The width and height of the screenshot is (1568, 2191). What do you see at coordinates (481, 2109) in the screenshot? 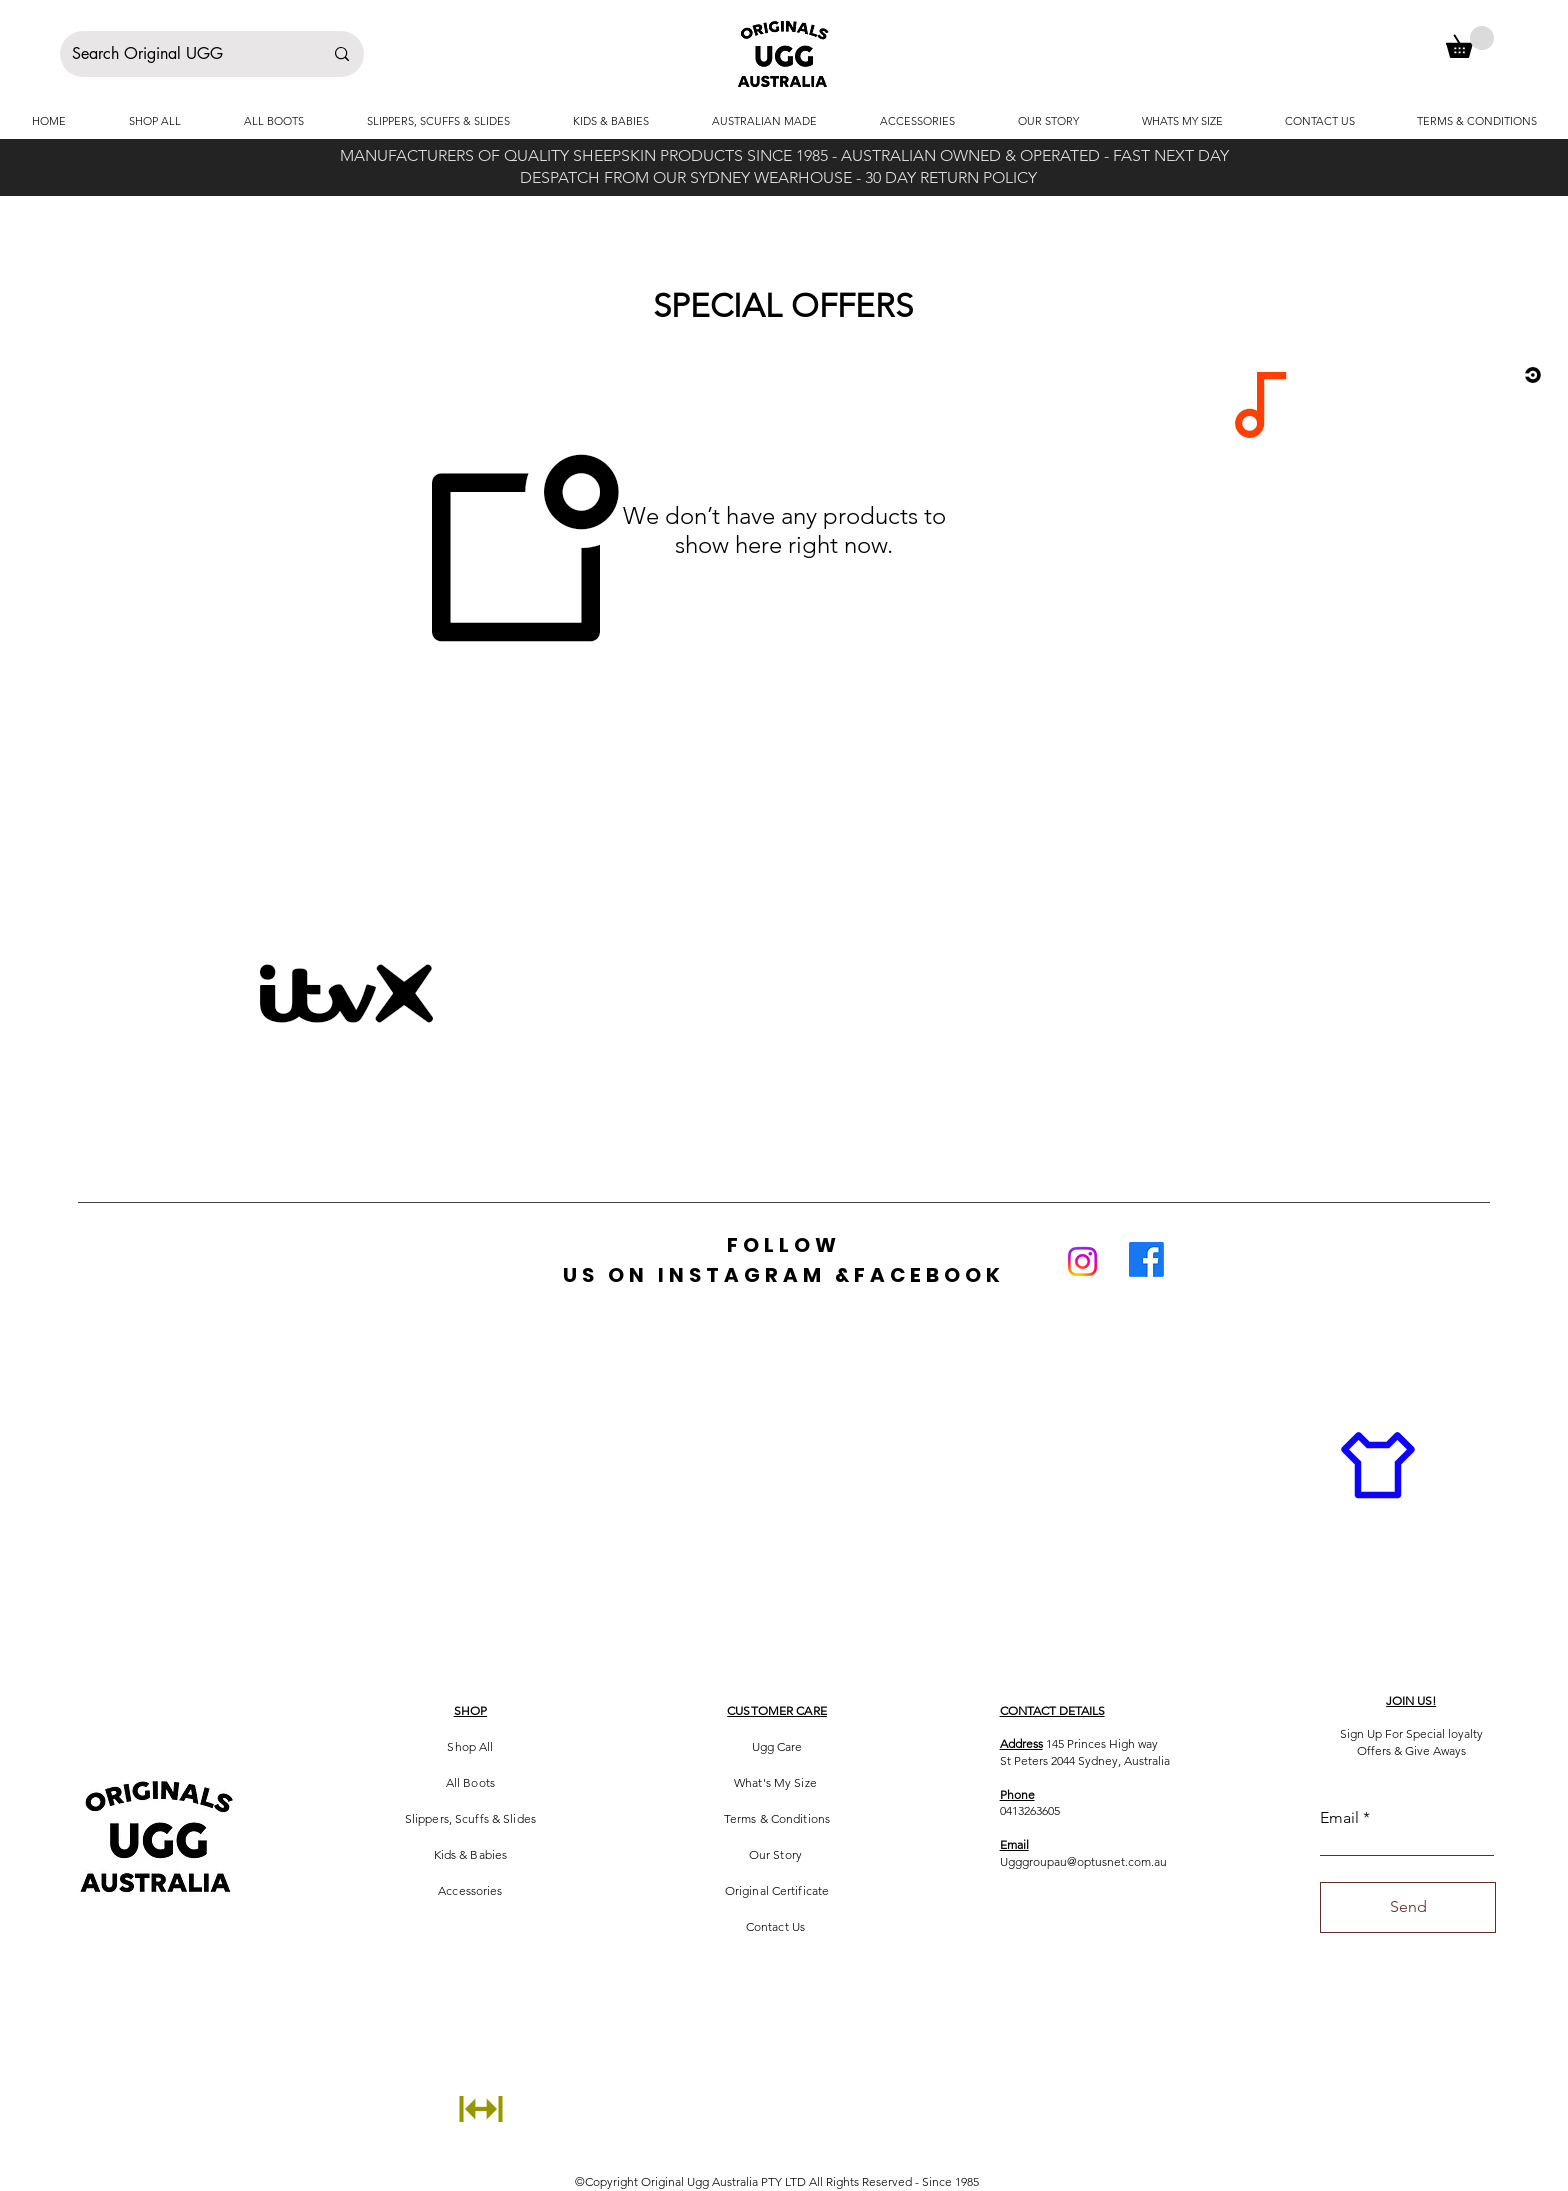
I see `expand content to full width` at bounding box center [481, 2109].